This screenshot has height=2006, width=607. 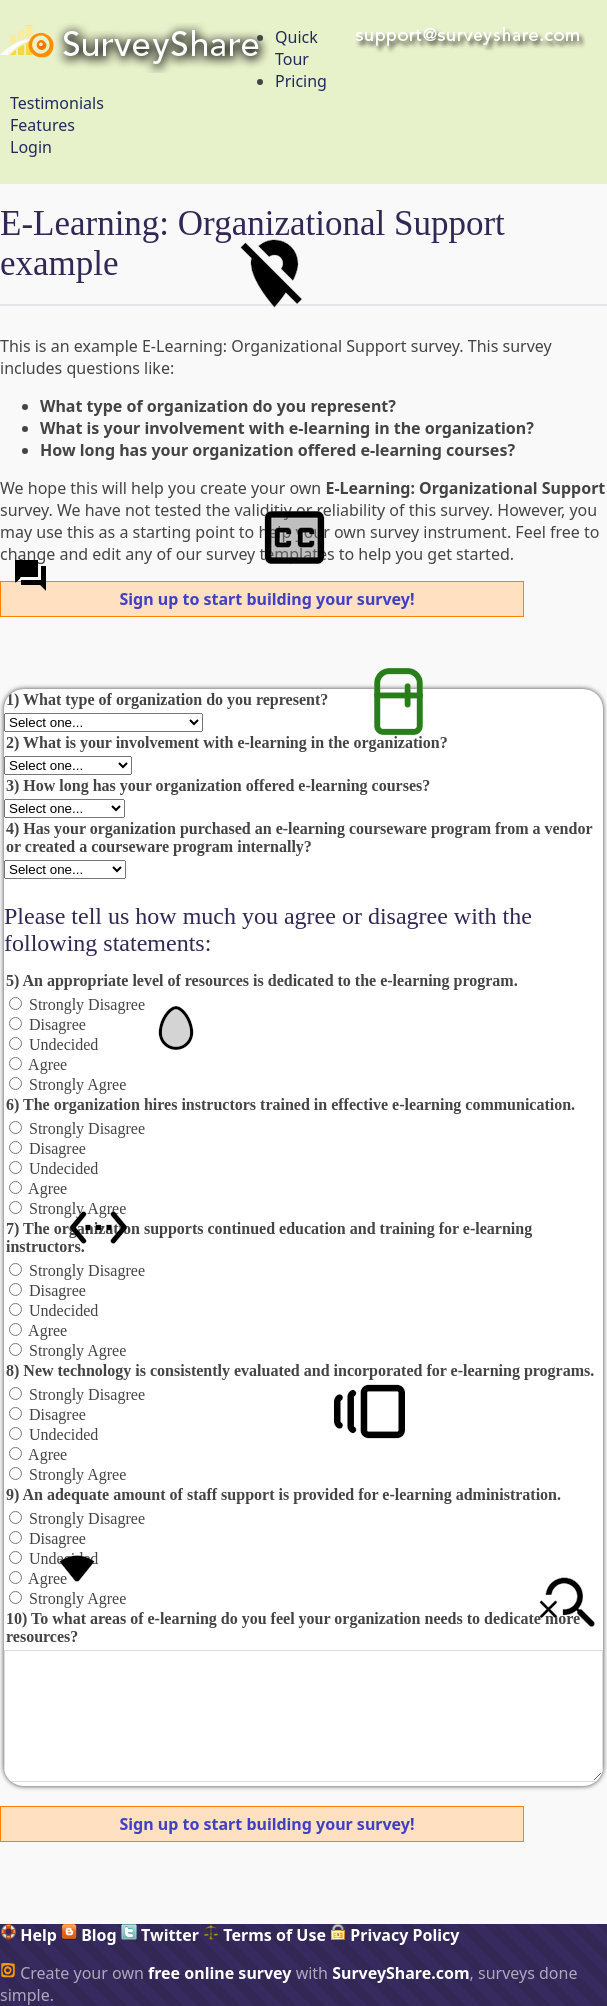 What do you see at coordinates (294, 537) in the screenshot?
I see `enable closed captions for video content` at bounding box center [294, 537].